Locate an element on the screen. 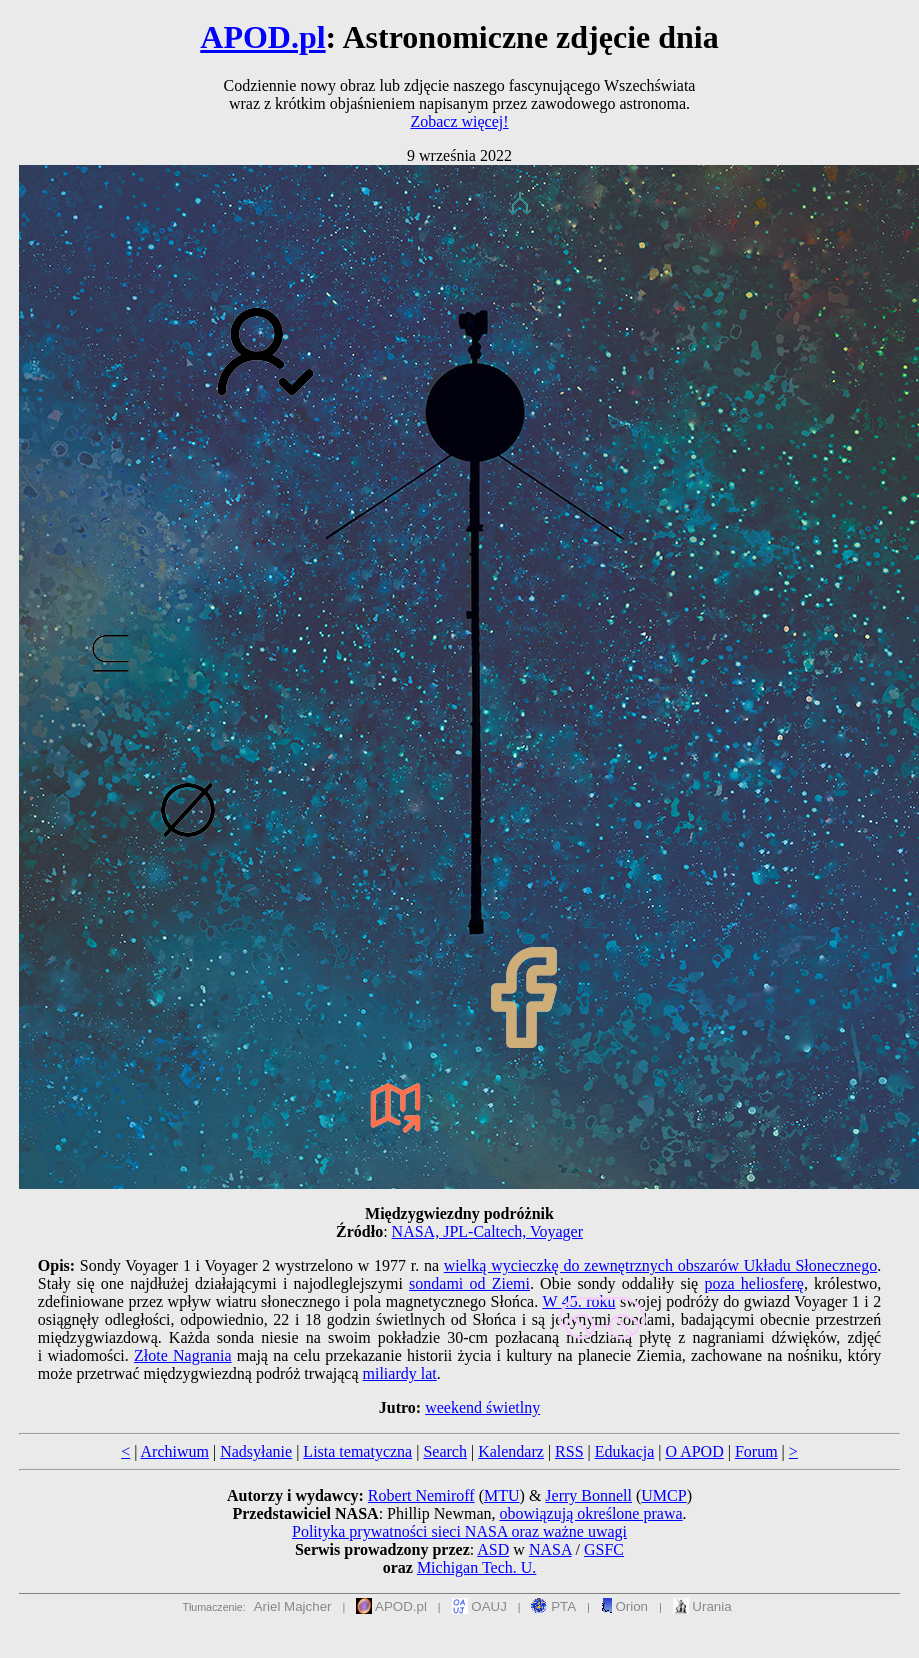 Image resolution: width=919 pixels, height=1658 pixels. verify or approve a user account is located at coordinates (265, 351).